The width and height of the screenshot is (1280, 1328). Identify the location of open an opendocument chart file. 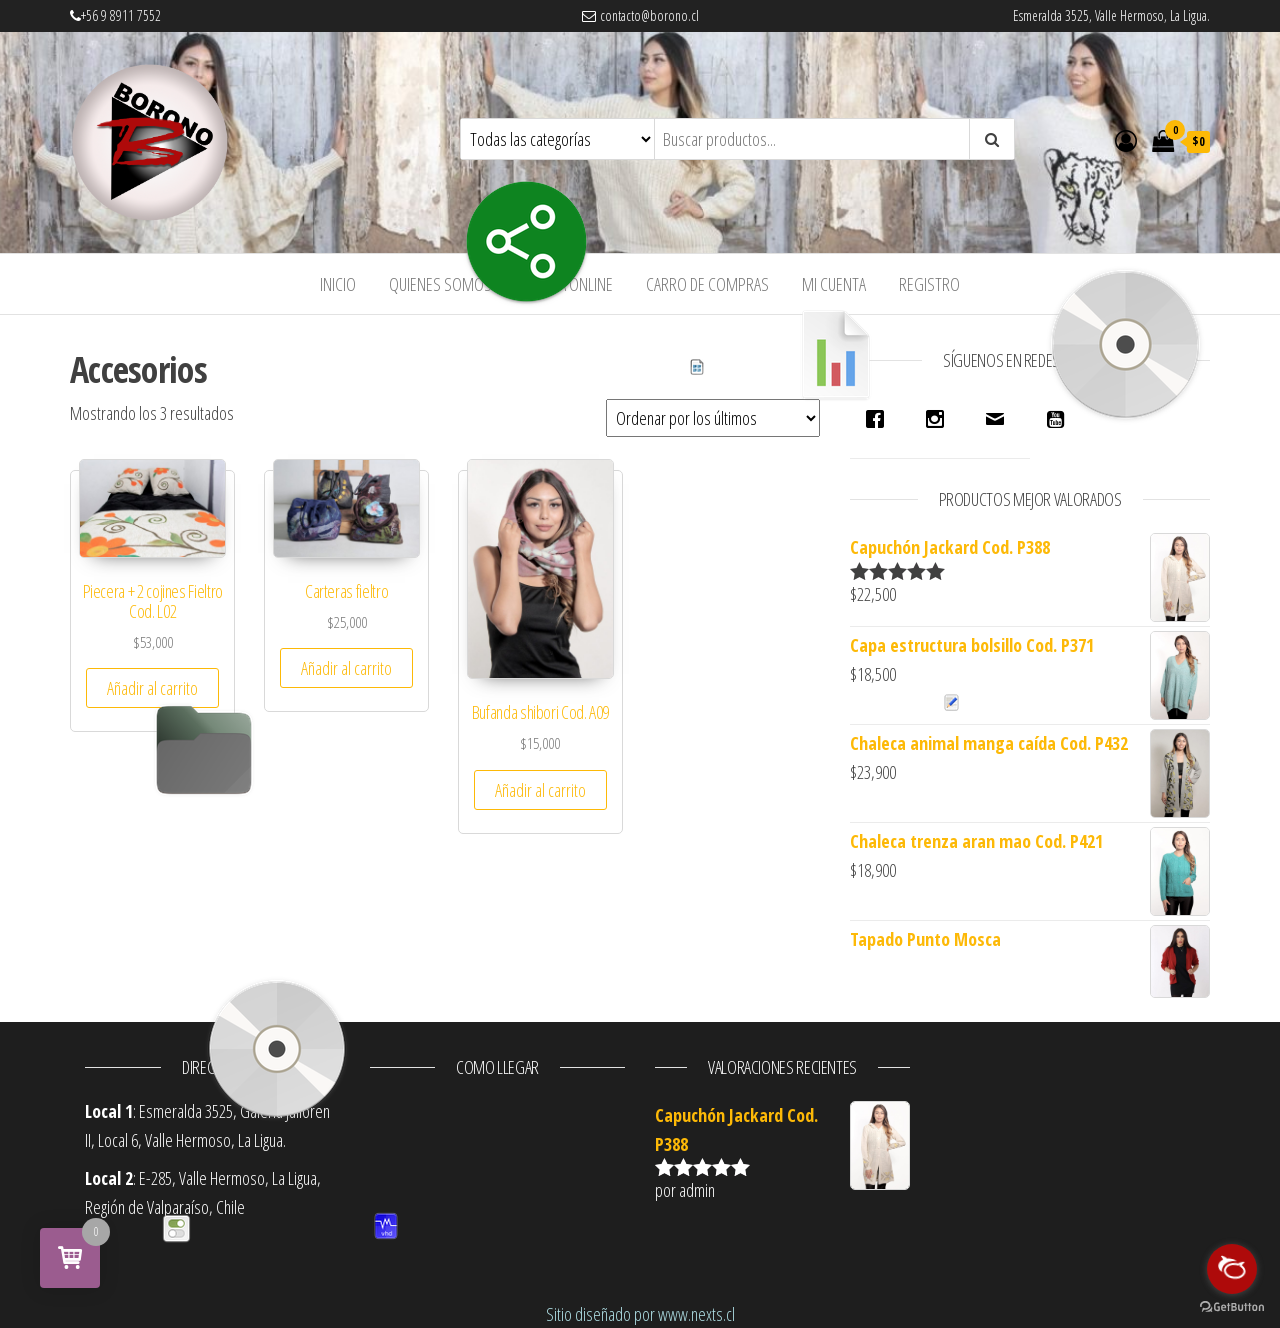
(836, 354).